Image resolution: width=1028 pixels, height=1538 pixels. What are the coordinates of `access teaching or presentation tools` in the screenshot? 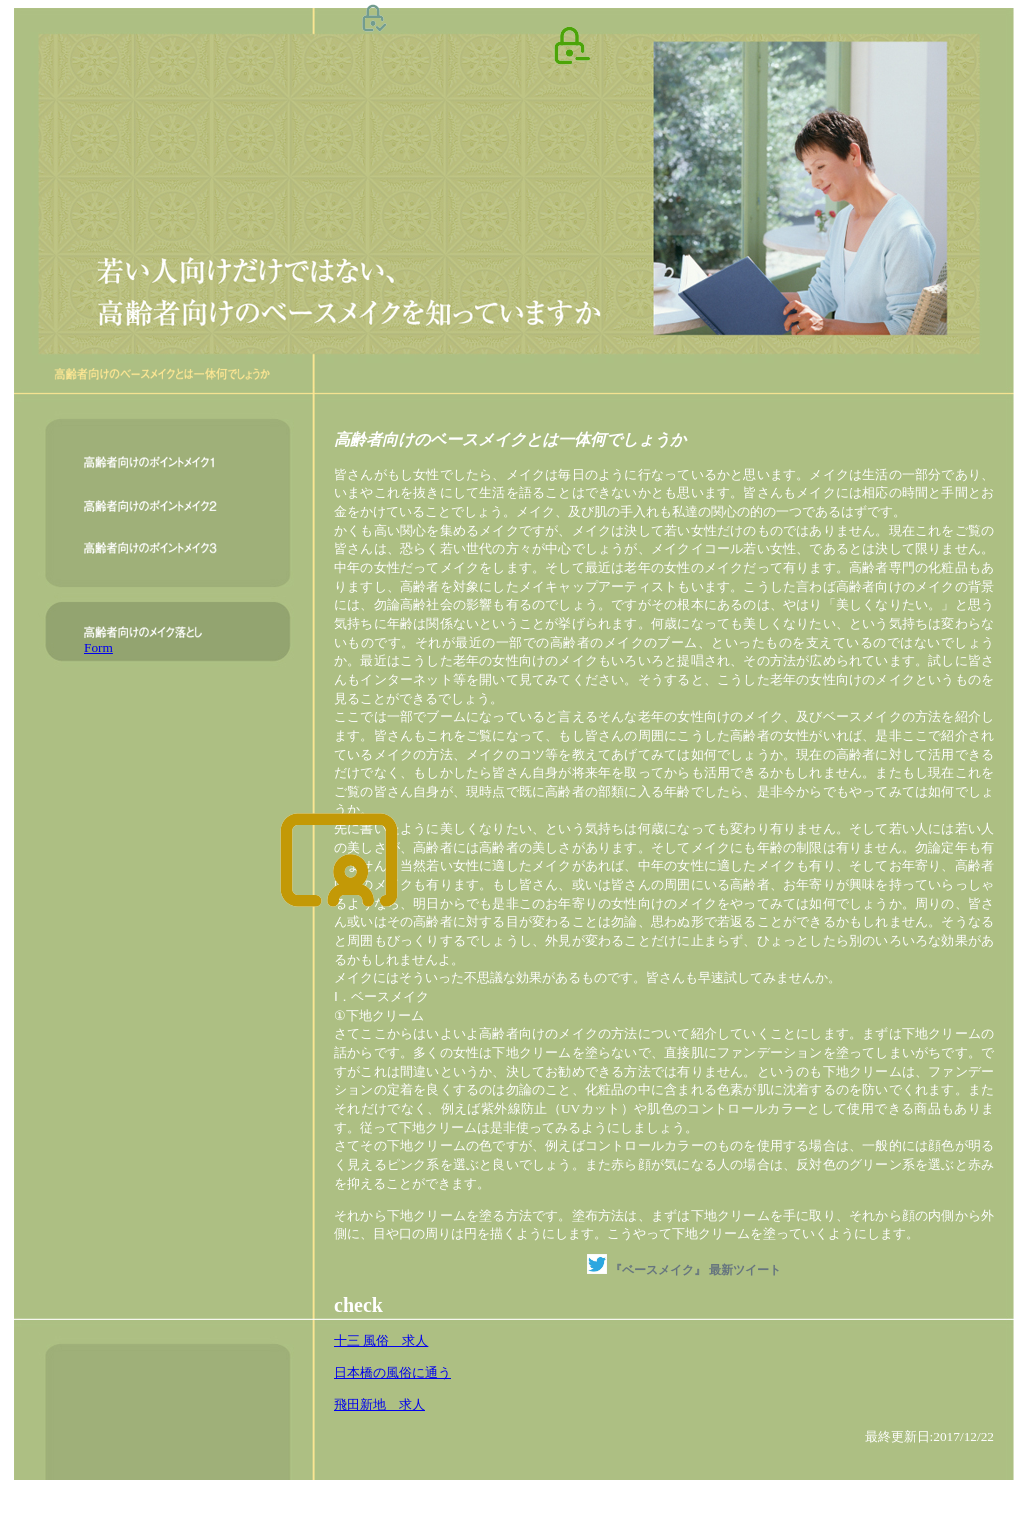 It's located at (339, 860).